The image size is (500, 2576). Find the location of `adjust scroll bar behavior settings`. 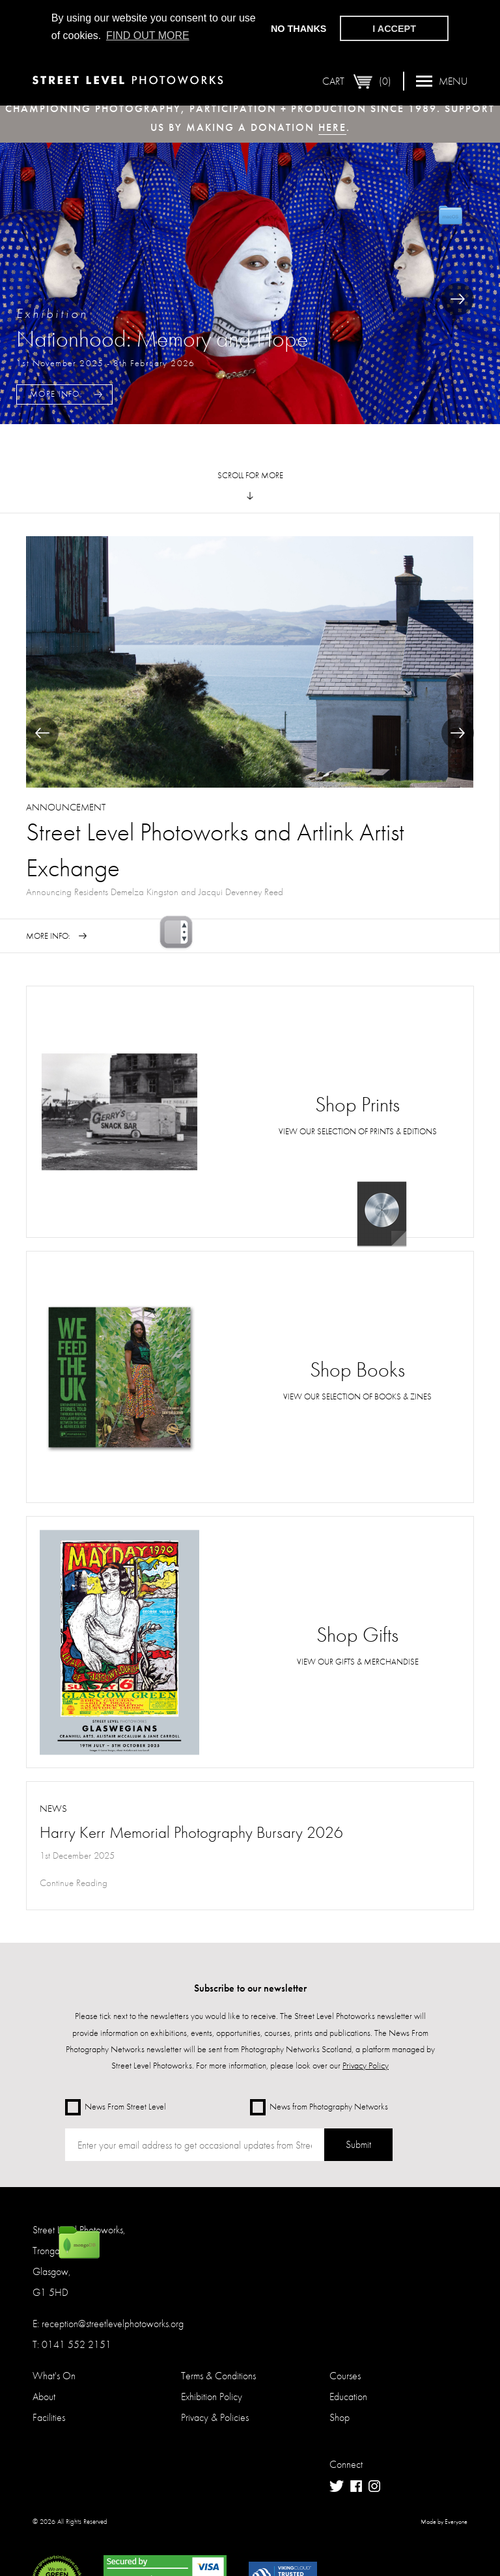

adjust scroll bar behavior settings is located at coordinates (176, 932).